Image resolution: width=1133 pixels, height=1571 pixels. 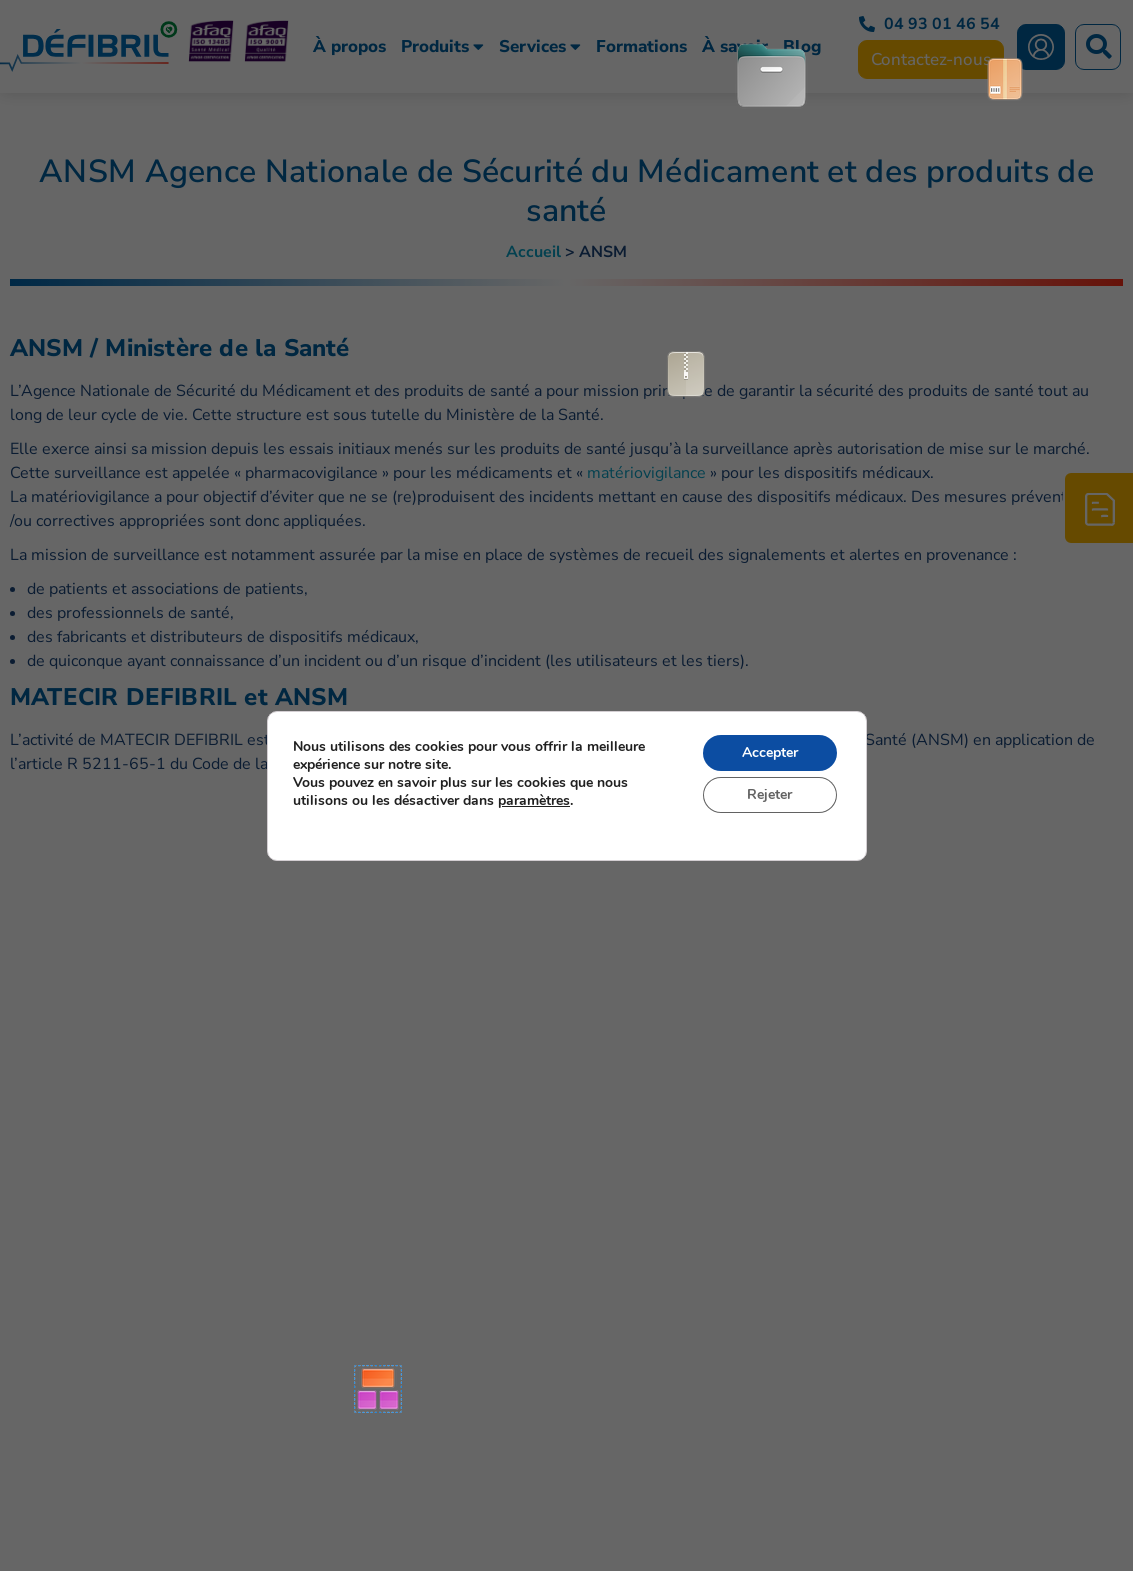 What do you see at coordinates (771, 75) in the screenshot?
I see `open the file manager app` at bounding box center [771, 75].